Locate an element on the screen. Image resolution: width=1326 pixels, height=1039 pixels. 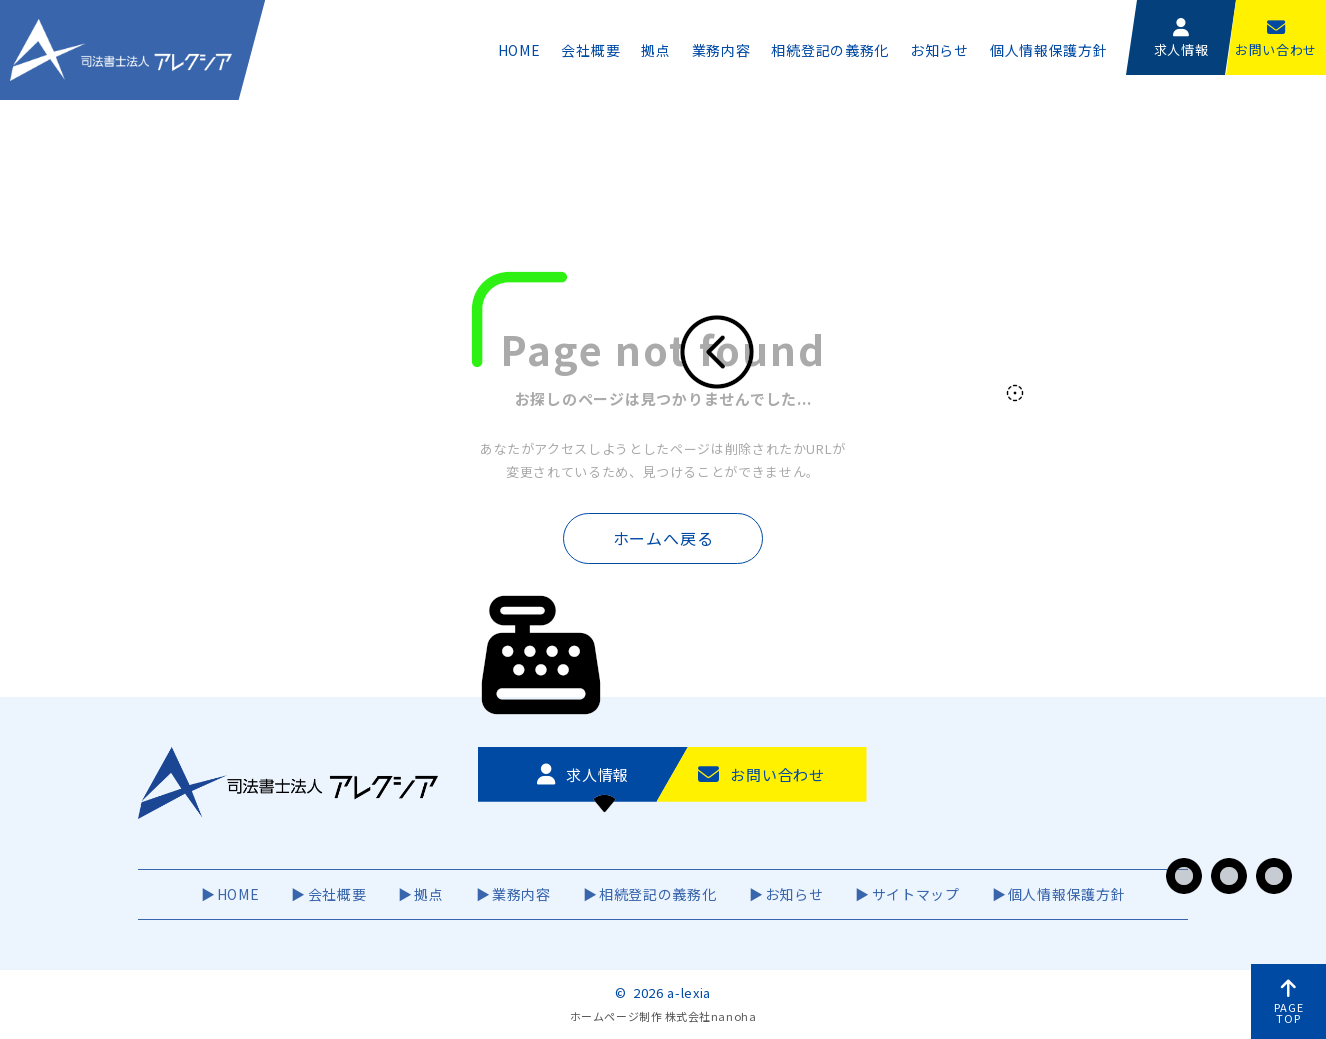
set focus point or target area is located at coordinates (1015, 393).